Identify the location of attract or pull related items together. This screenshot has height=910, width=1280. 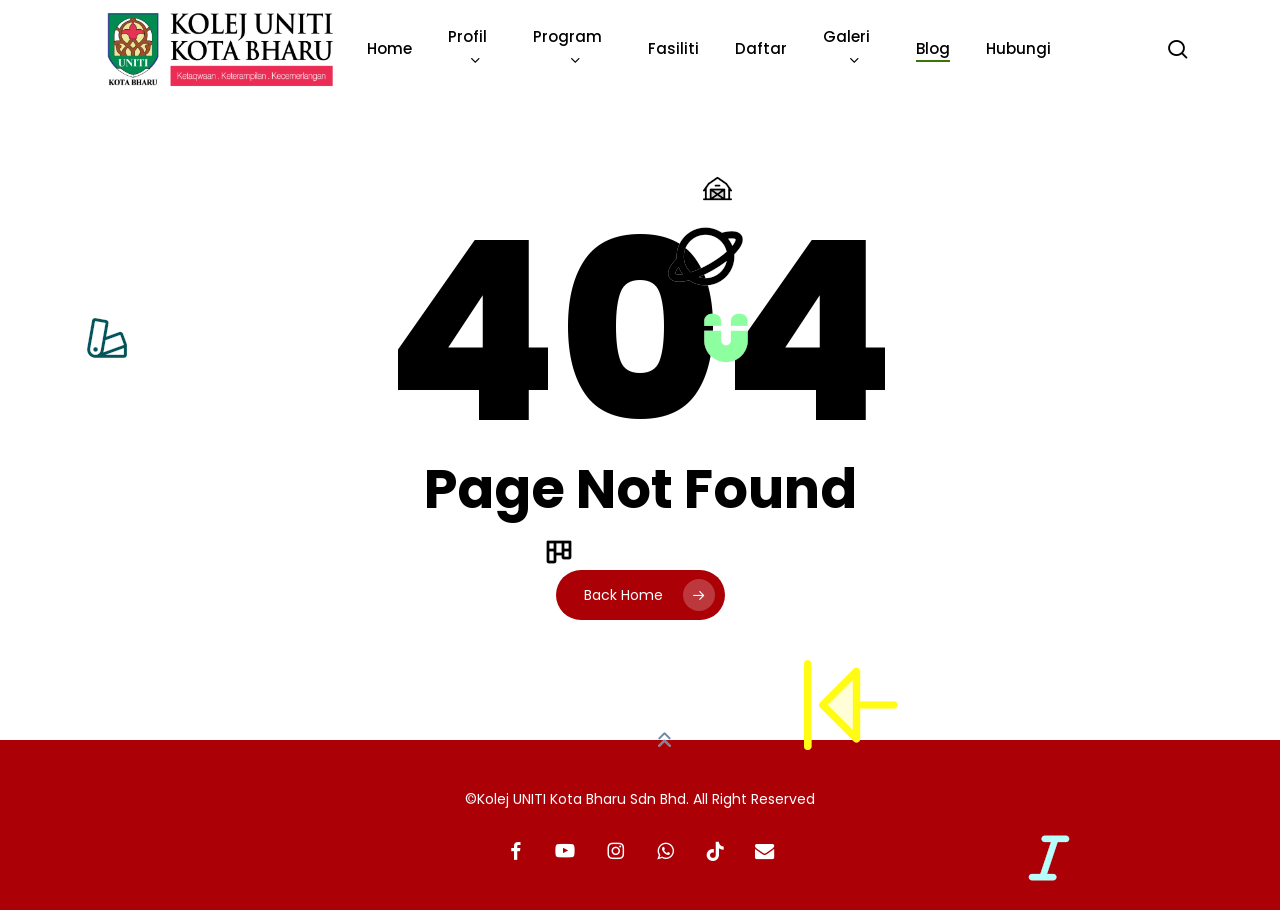
(726, 338).